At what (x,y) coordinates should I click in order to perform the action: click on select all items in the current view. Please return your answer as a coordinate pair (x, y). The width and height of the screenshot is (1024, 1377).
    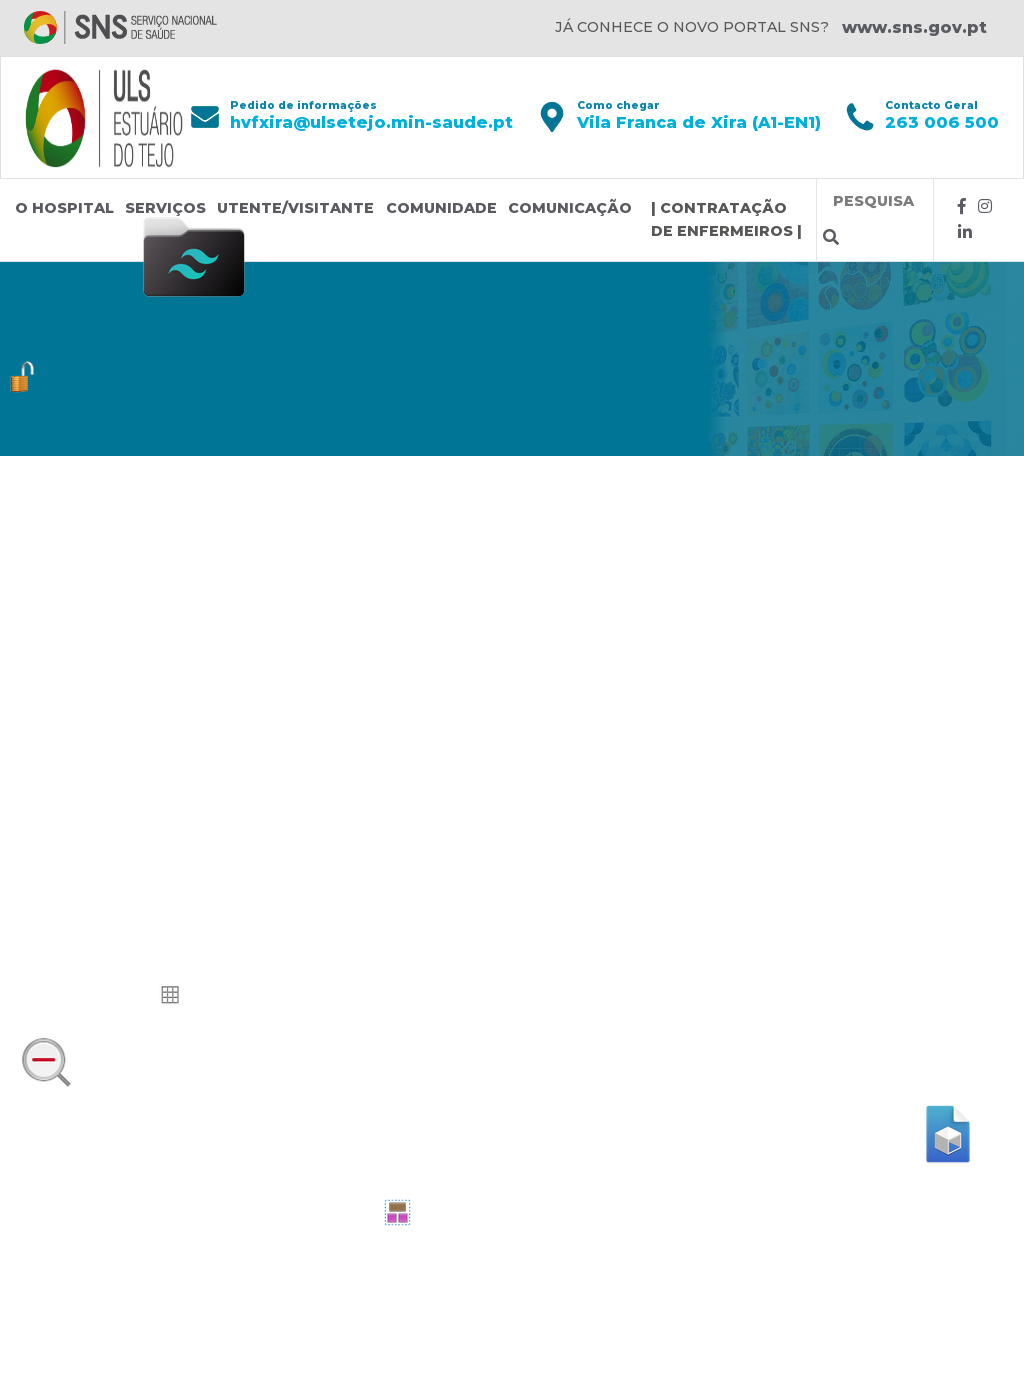
    Looking at the image, I should click on (397, 1212).